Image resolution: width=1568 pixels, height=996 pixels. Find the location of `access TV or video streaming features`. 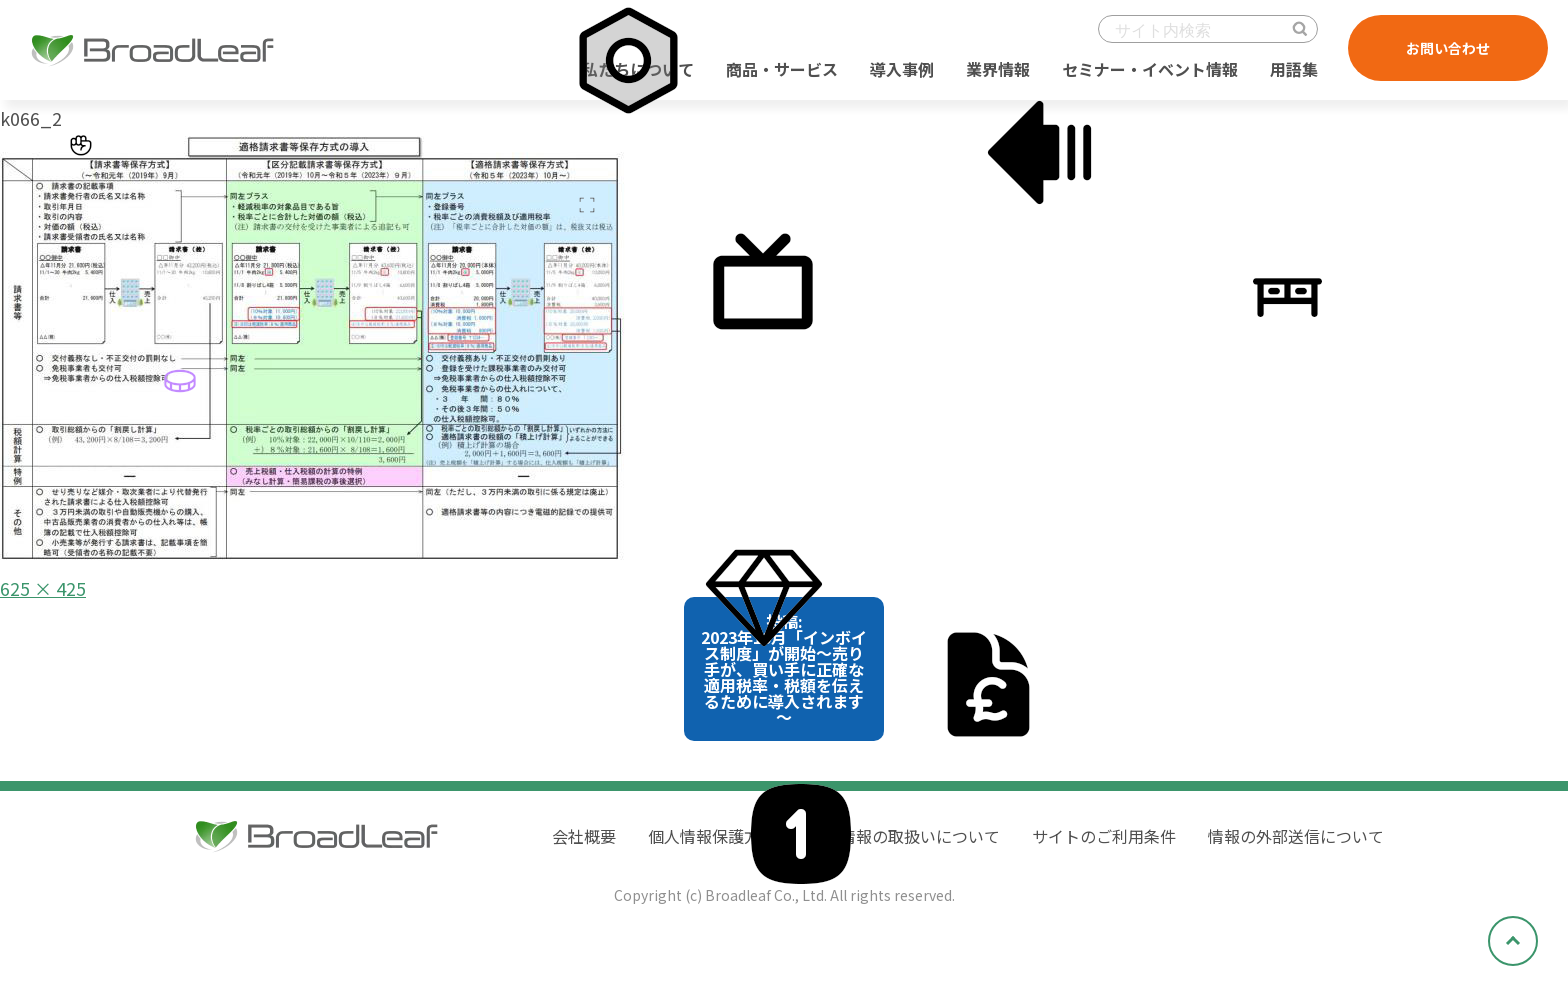

access TV or video streaming features is located at coordinates (763, 287).